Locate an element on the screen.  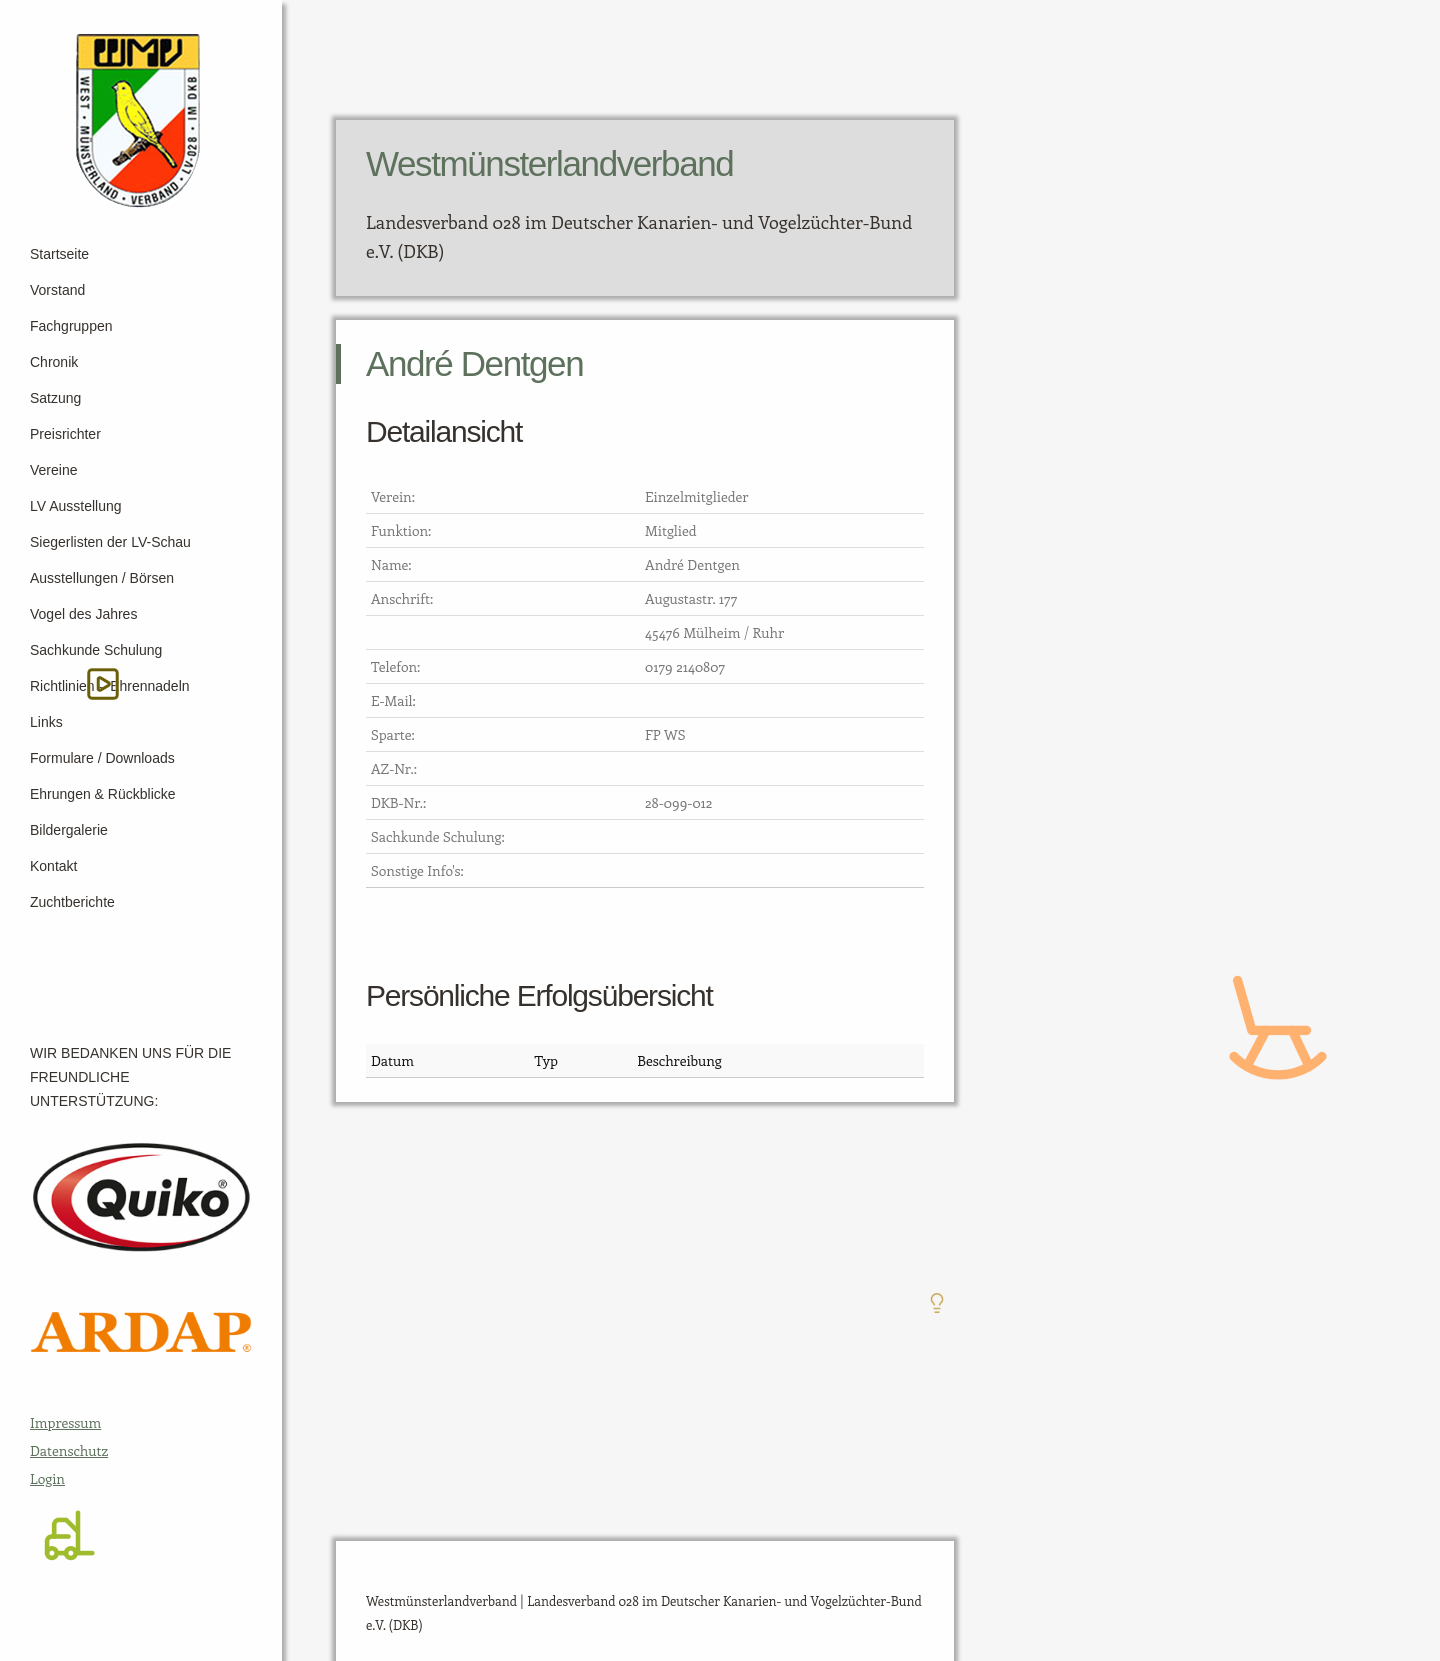
access furniture or seating options is located at coordinates (1278, 1028).